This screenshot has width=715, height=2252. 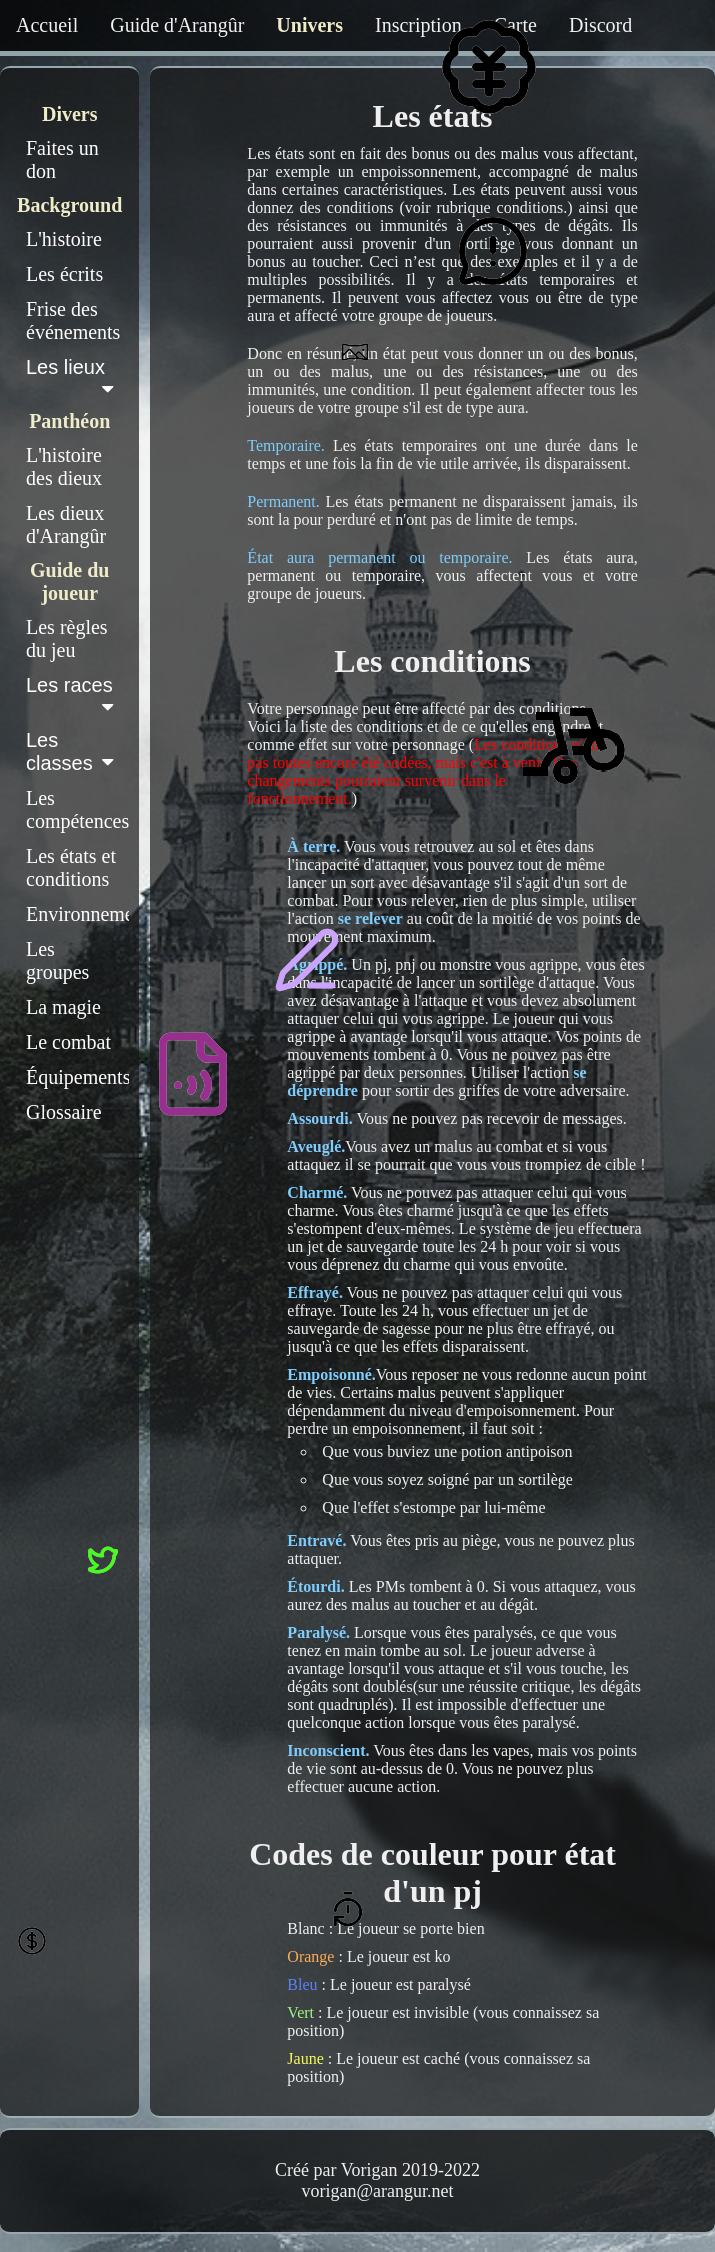 What do you see at coordinates (574, 746) in the screenshot?
I see `view bike and scooter rental options` at bounding box center [574, 746].